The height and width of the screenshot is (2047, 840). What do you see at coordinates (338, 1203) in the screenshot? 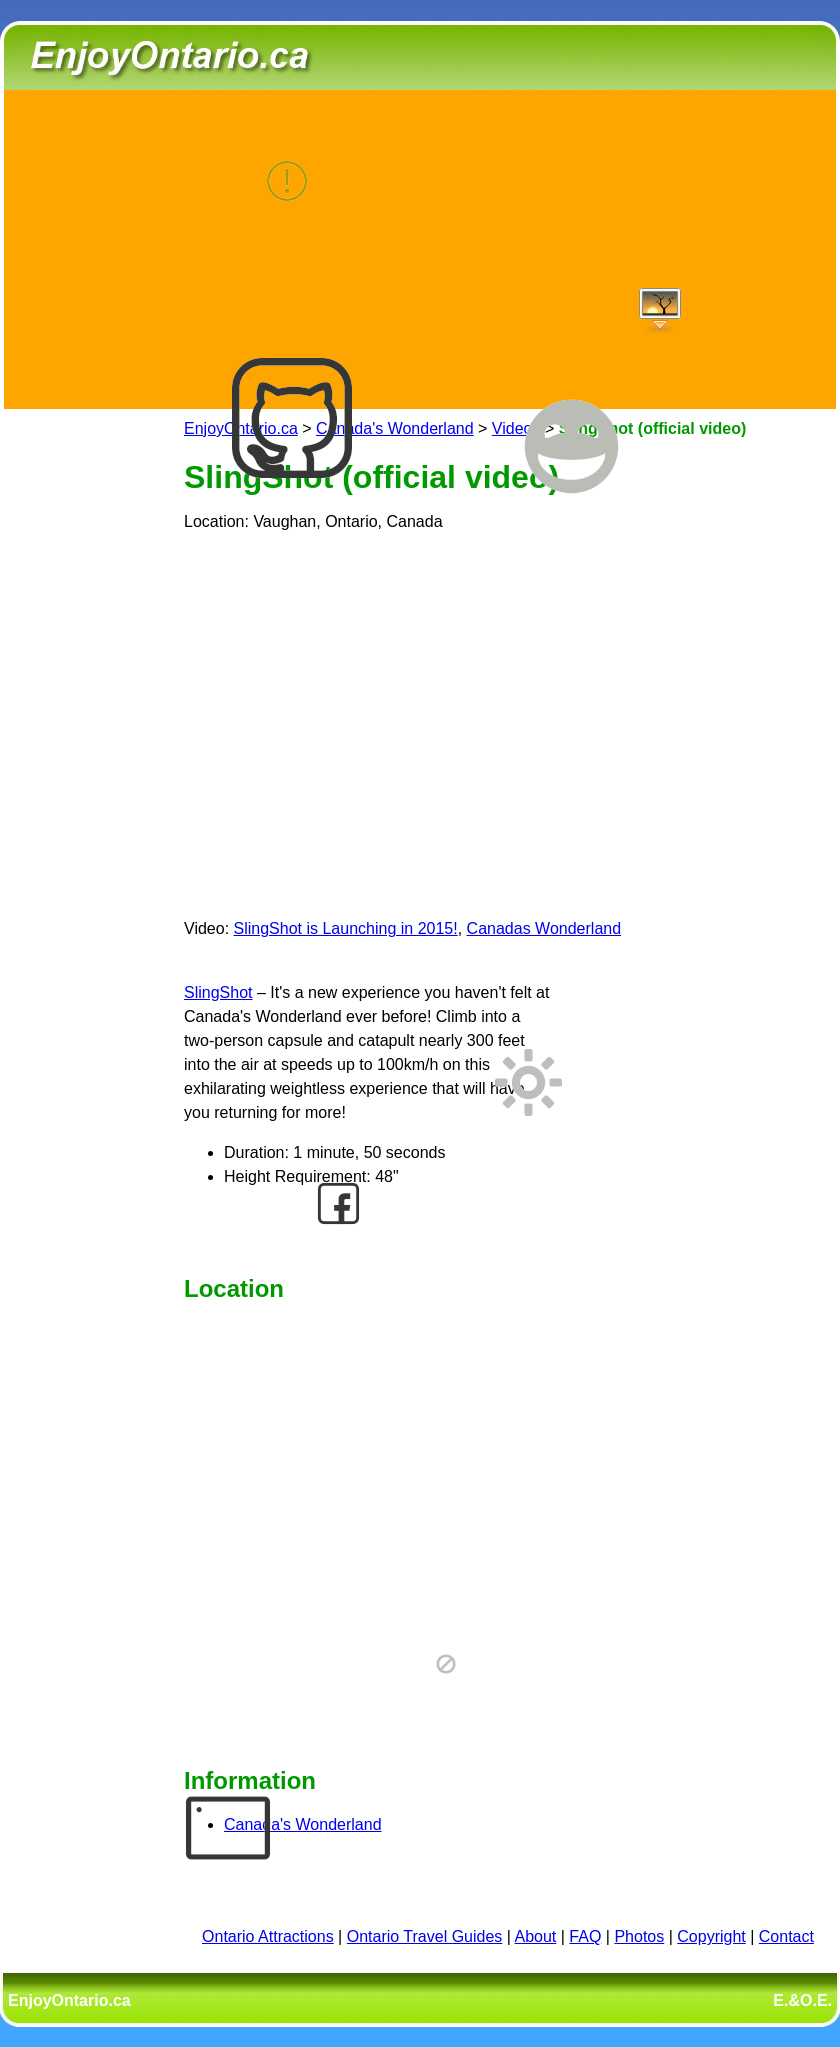
I see `connect your Facebook account` at bounding box center [338, 1203].